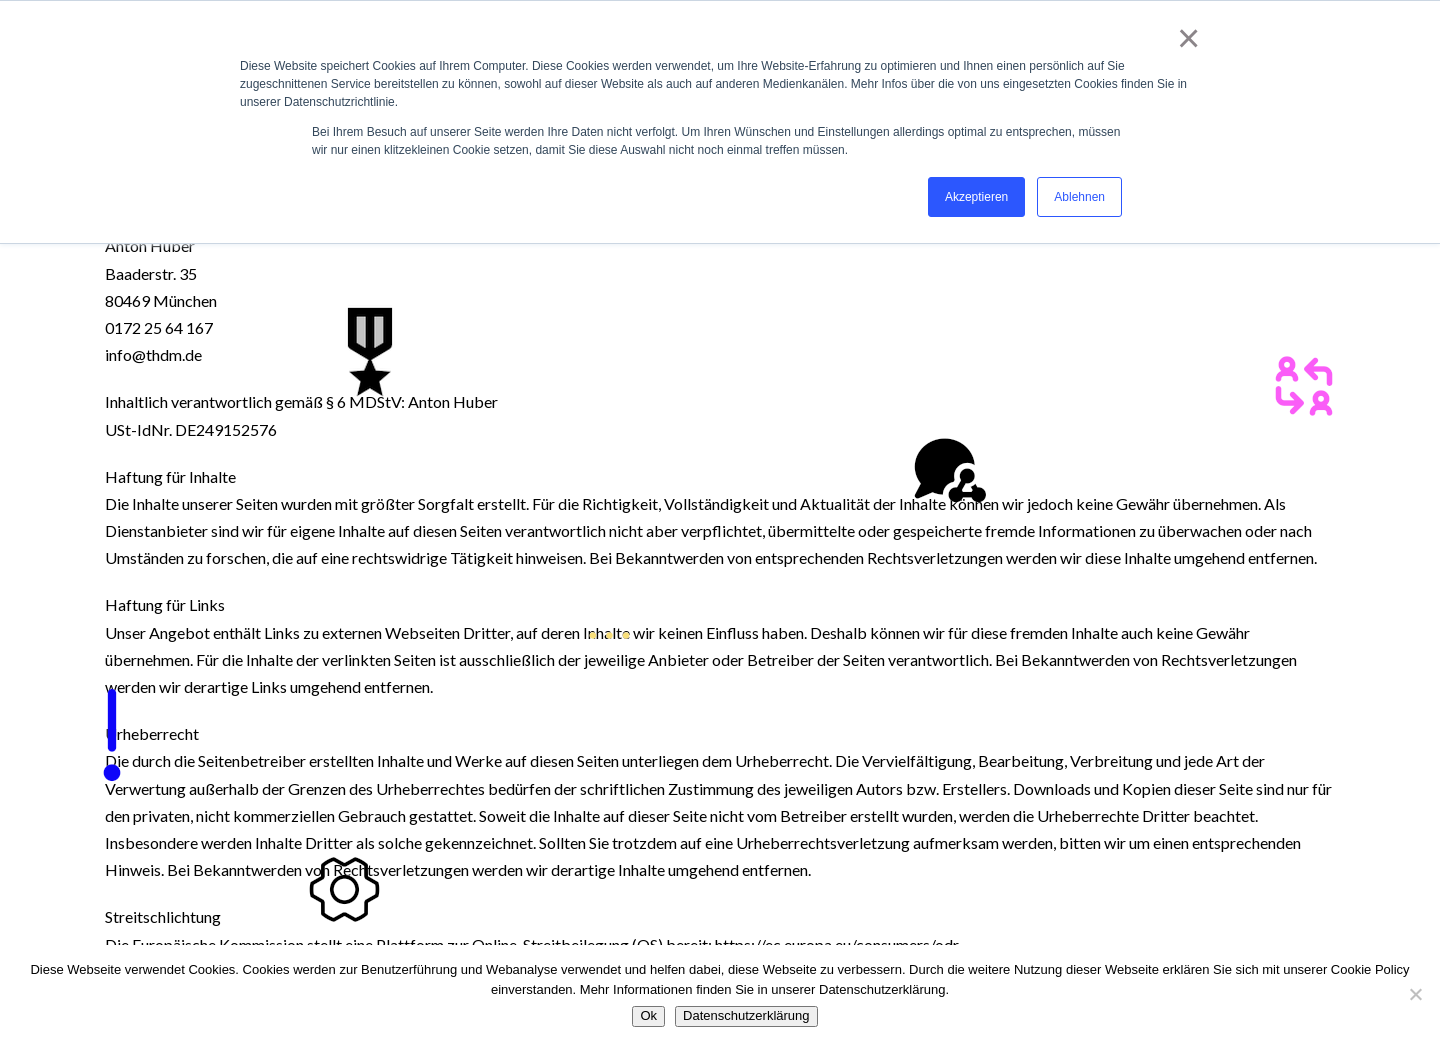 Image resolution: width=1440 pixels, height=1042 pixels. What do you see at coordinates (112, 735) in the screenshot?
I see `indicates an alert or warning that requires attention` at bounding box center [112, 735].